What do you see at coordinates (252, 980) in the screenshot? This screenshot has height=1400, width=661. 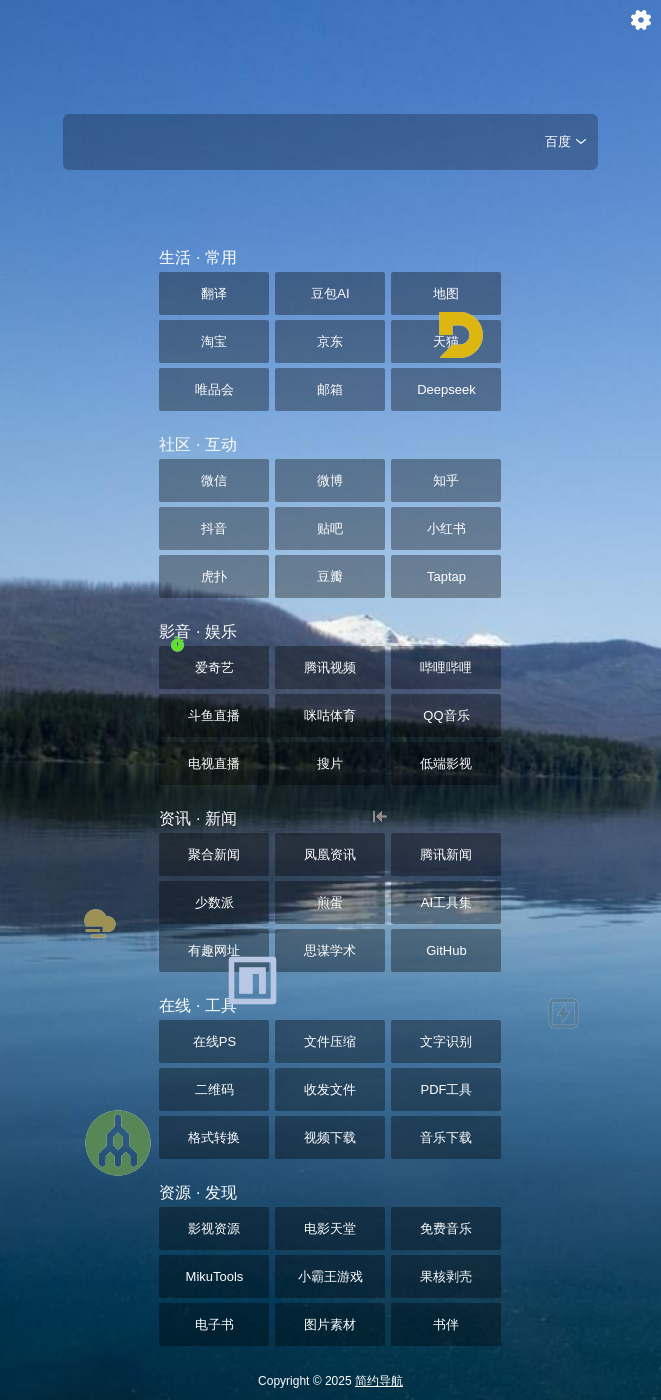 I see `npm package registry logo` at bounding box center [252, 980].